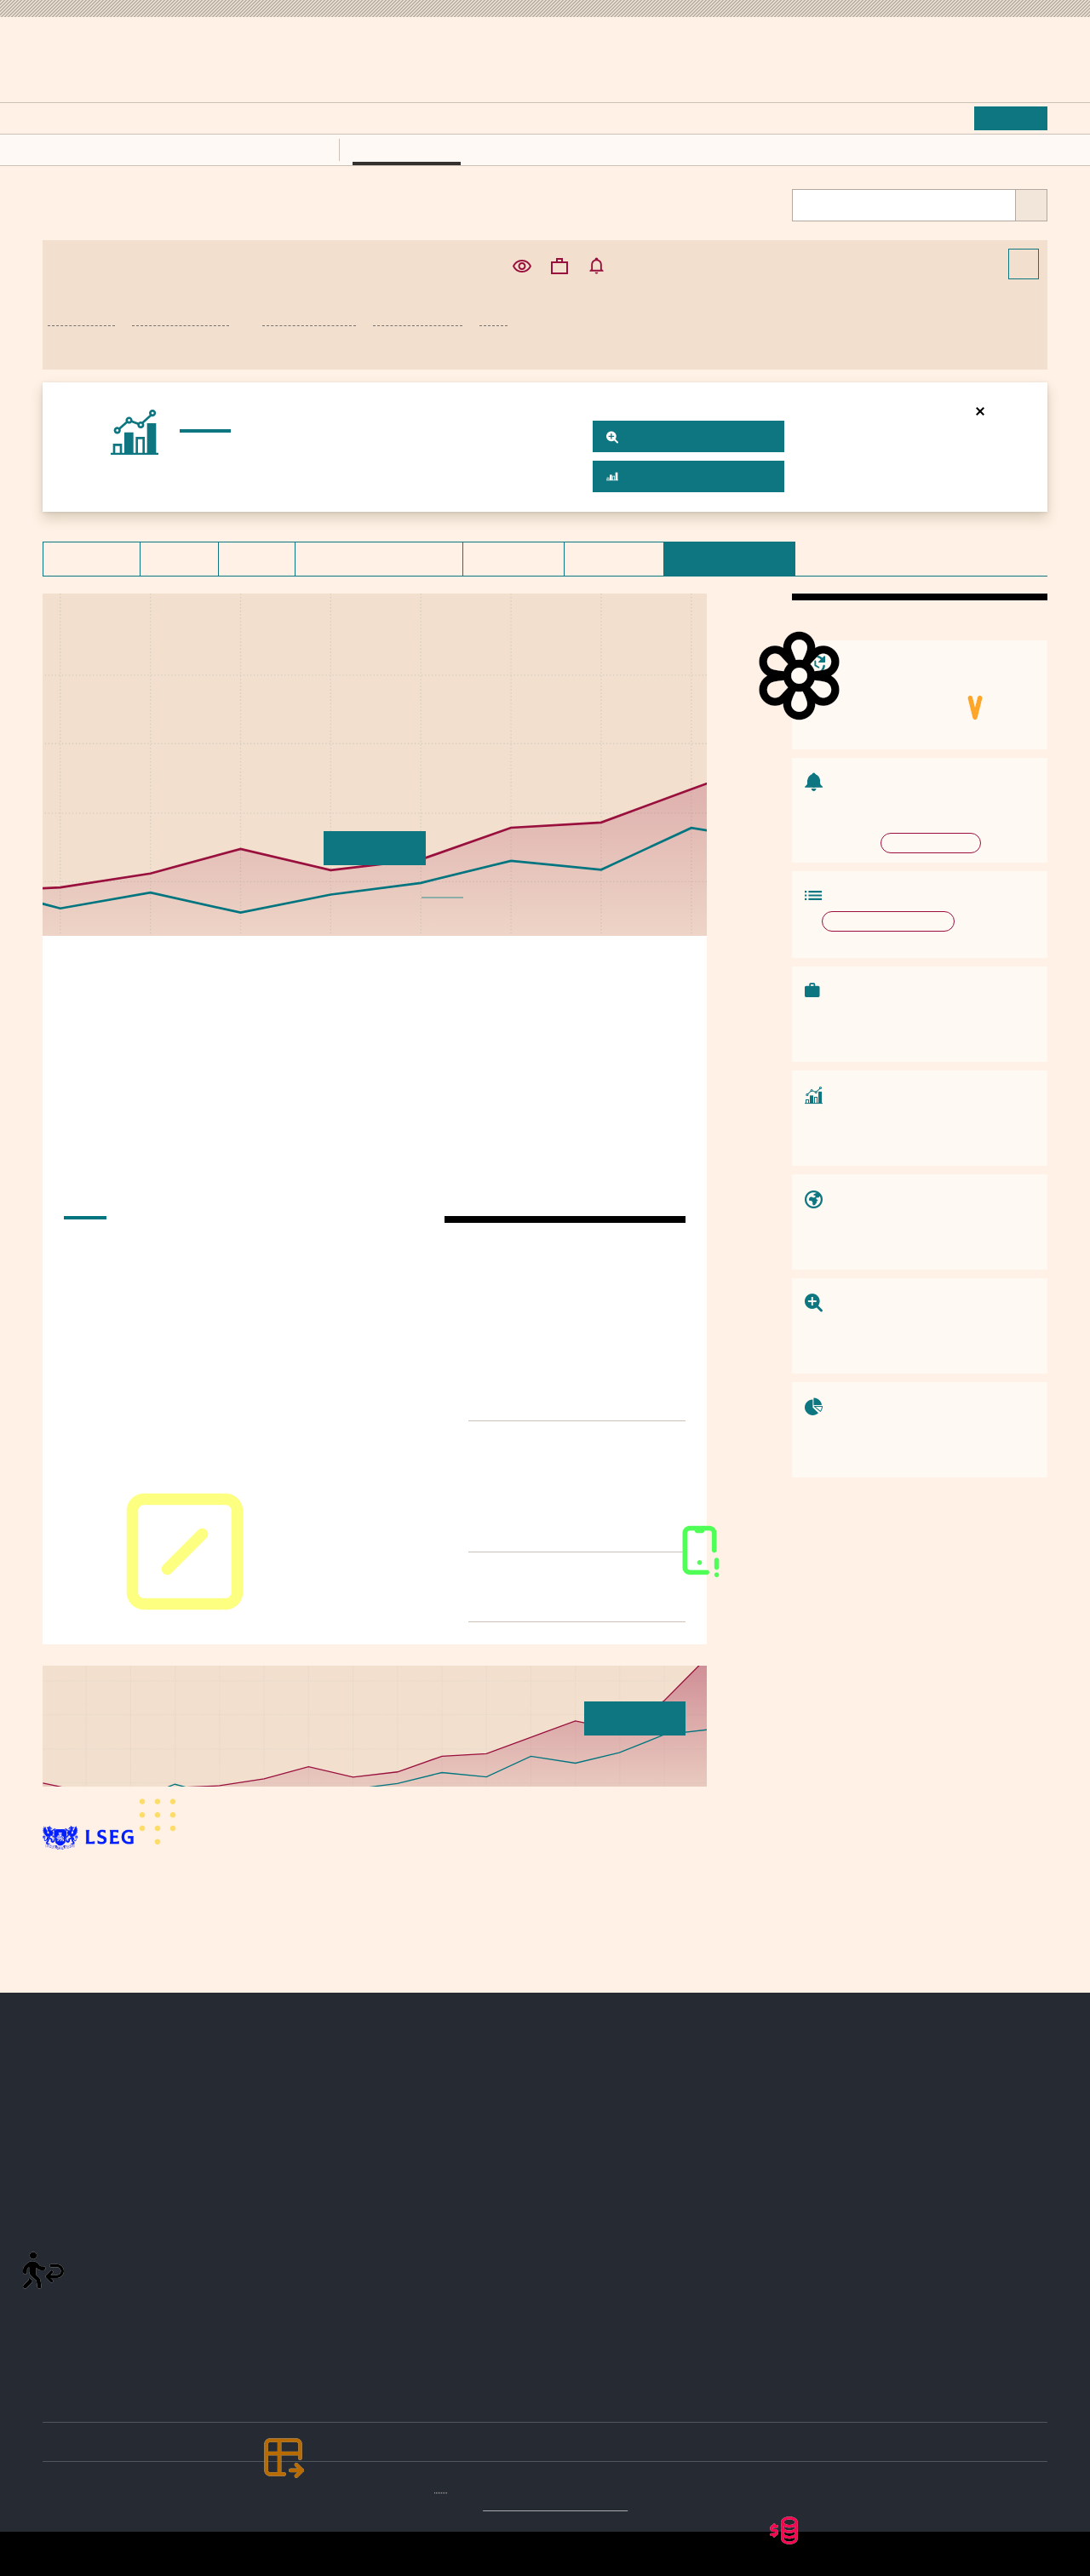 Image resolution: width=1090 pixels, height=2576 pixels. Describe the element at coordinates (799, 675) in the screenshot. I see `access garden or plant care features` at that location.